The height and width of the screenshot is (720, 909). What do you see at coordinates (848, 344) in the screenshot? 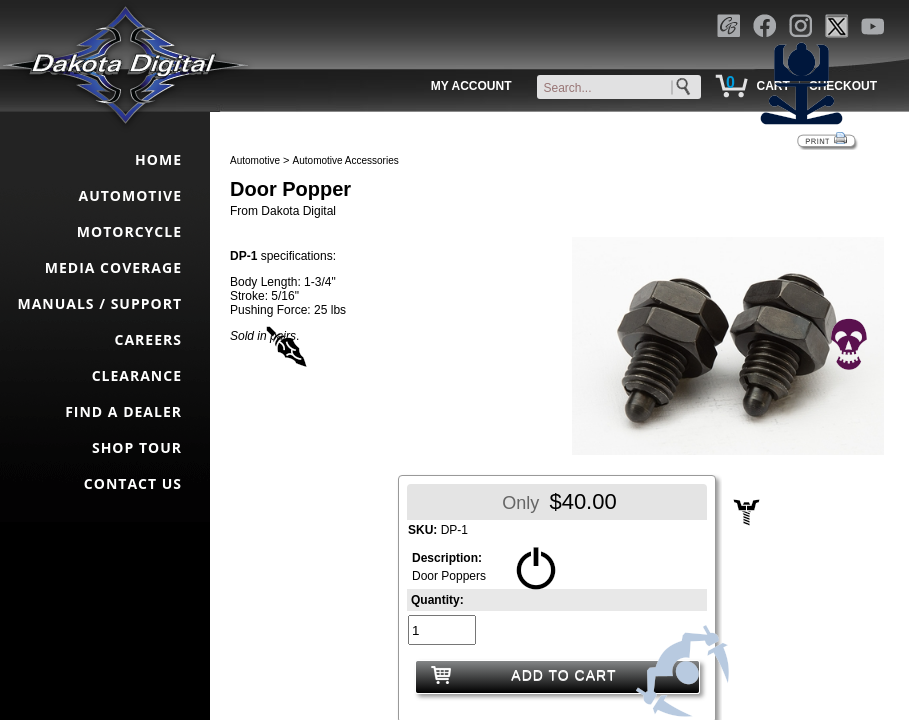
I see `dark humor or comedy category in a game` at bounding box center [848, 344].